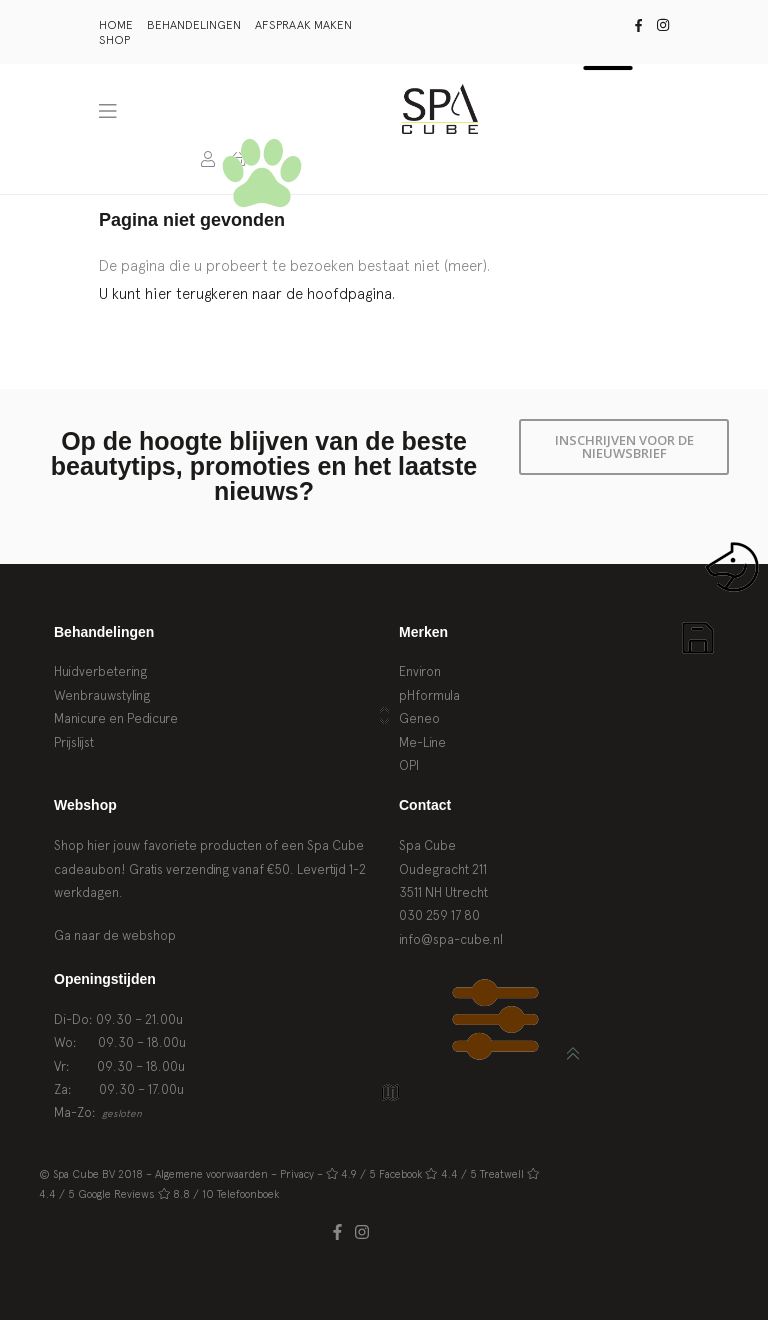 The height and width of the screenshot is (1320, 768). What do you see at coordinates (262, 173) in the screenshot?
I see `access pet-related features or settings` at bounding box center [262, 173].